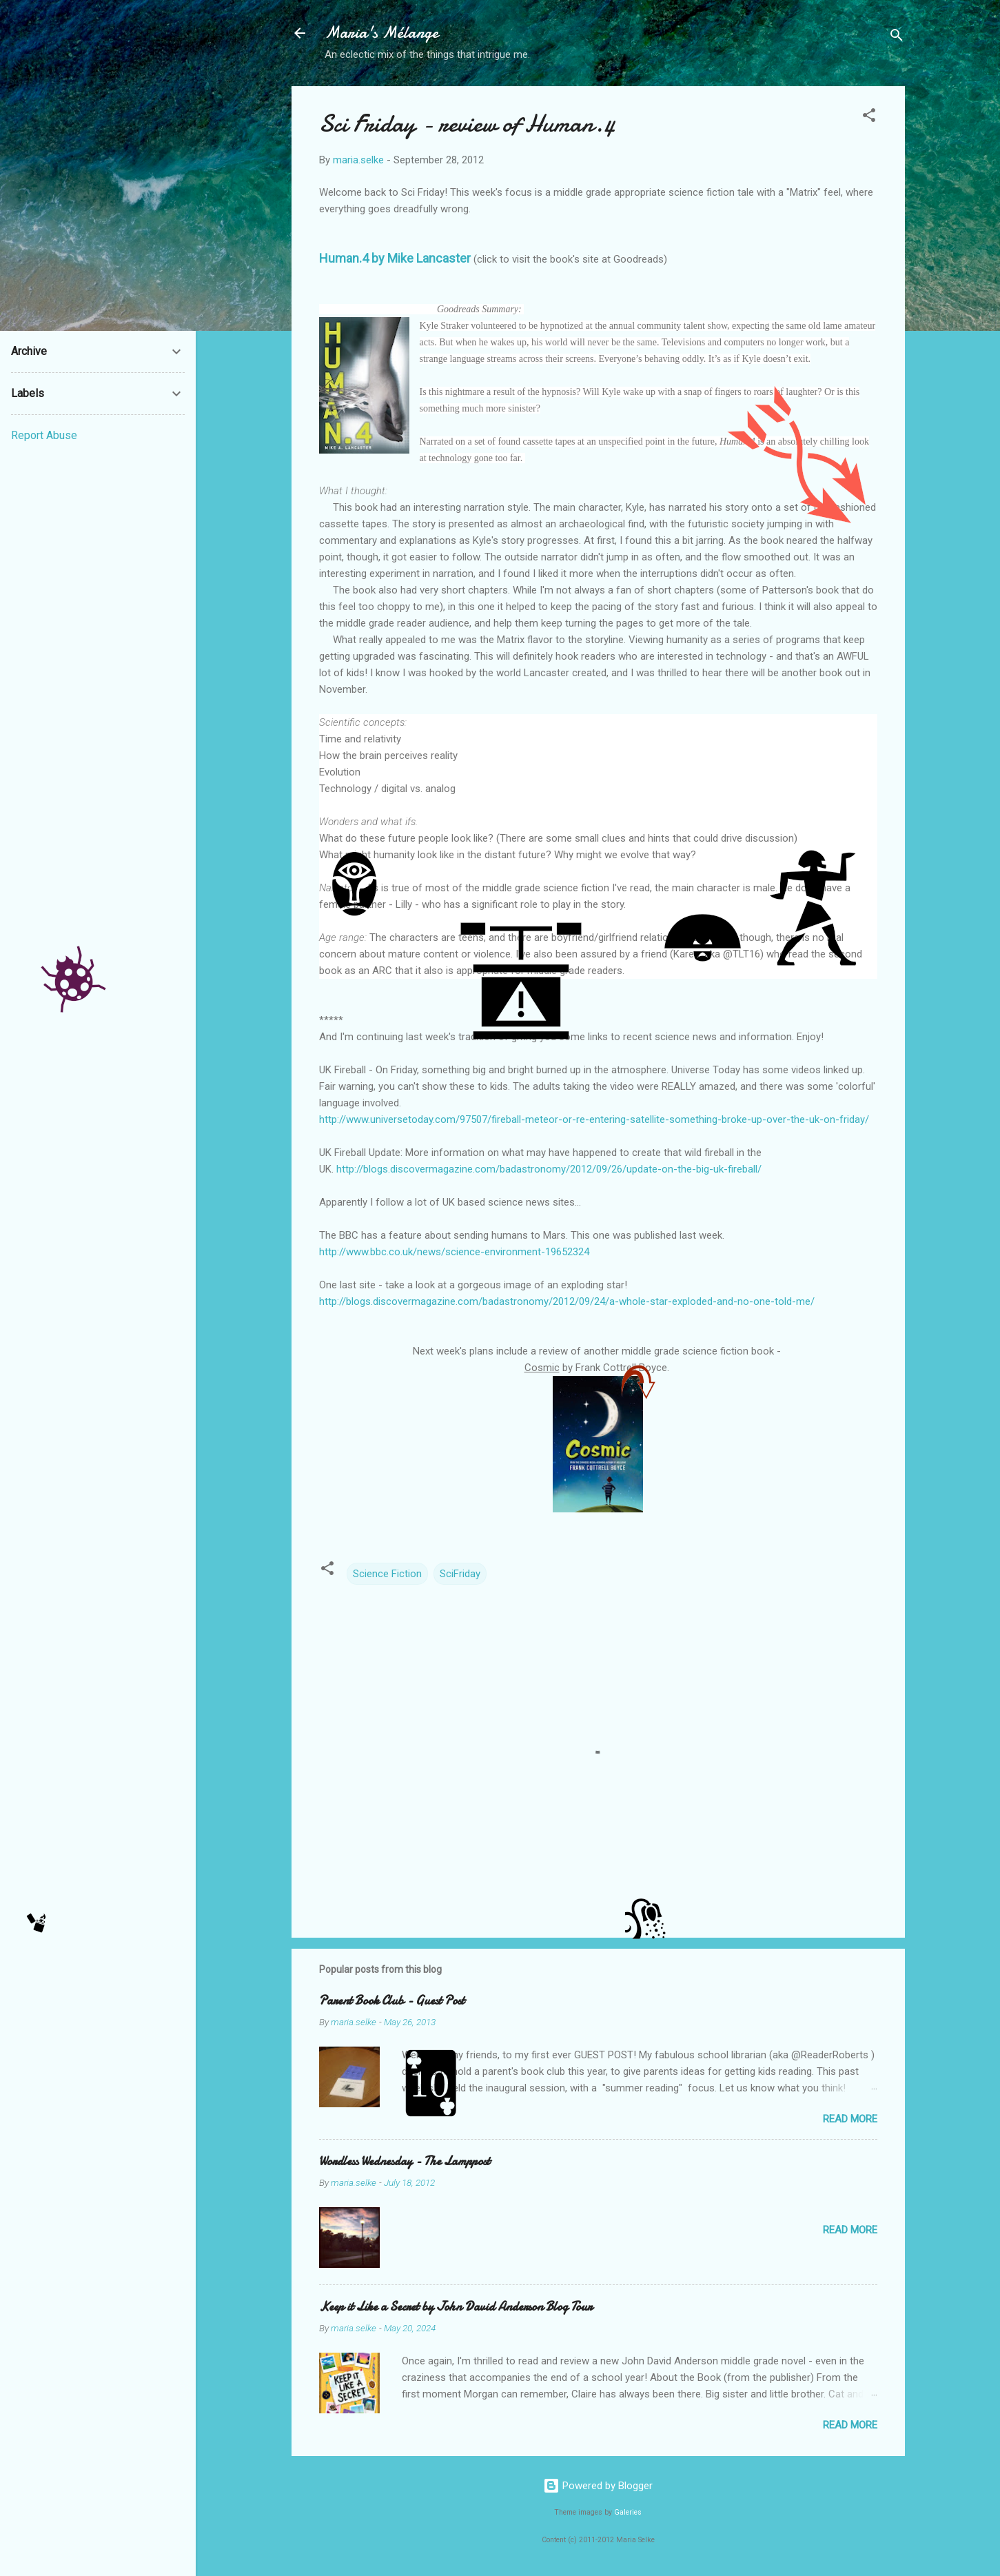 This screenshot has width=1000, height=2576. What do you see at coordinates (645, 1918) in the screenshot?
I see `indicates pollen or allergen levels in weather app` at bounding box center [645, 1918].